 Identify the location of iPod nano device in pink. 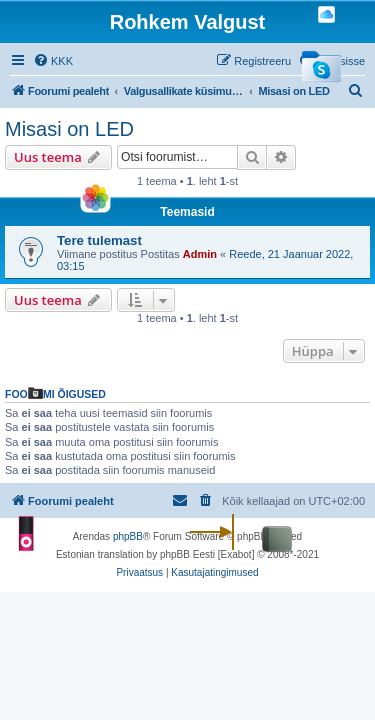
(26, 534).